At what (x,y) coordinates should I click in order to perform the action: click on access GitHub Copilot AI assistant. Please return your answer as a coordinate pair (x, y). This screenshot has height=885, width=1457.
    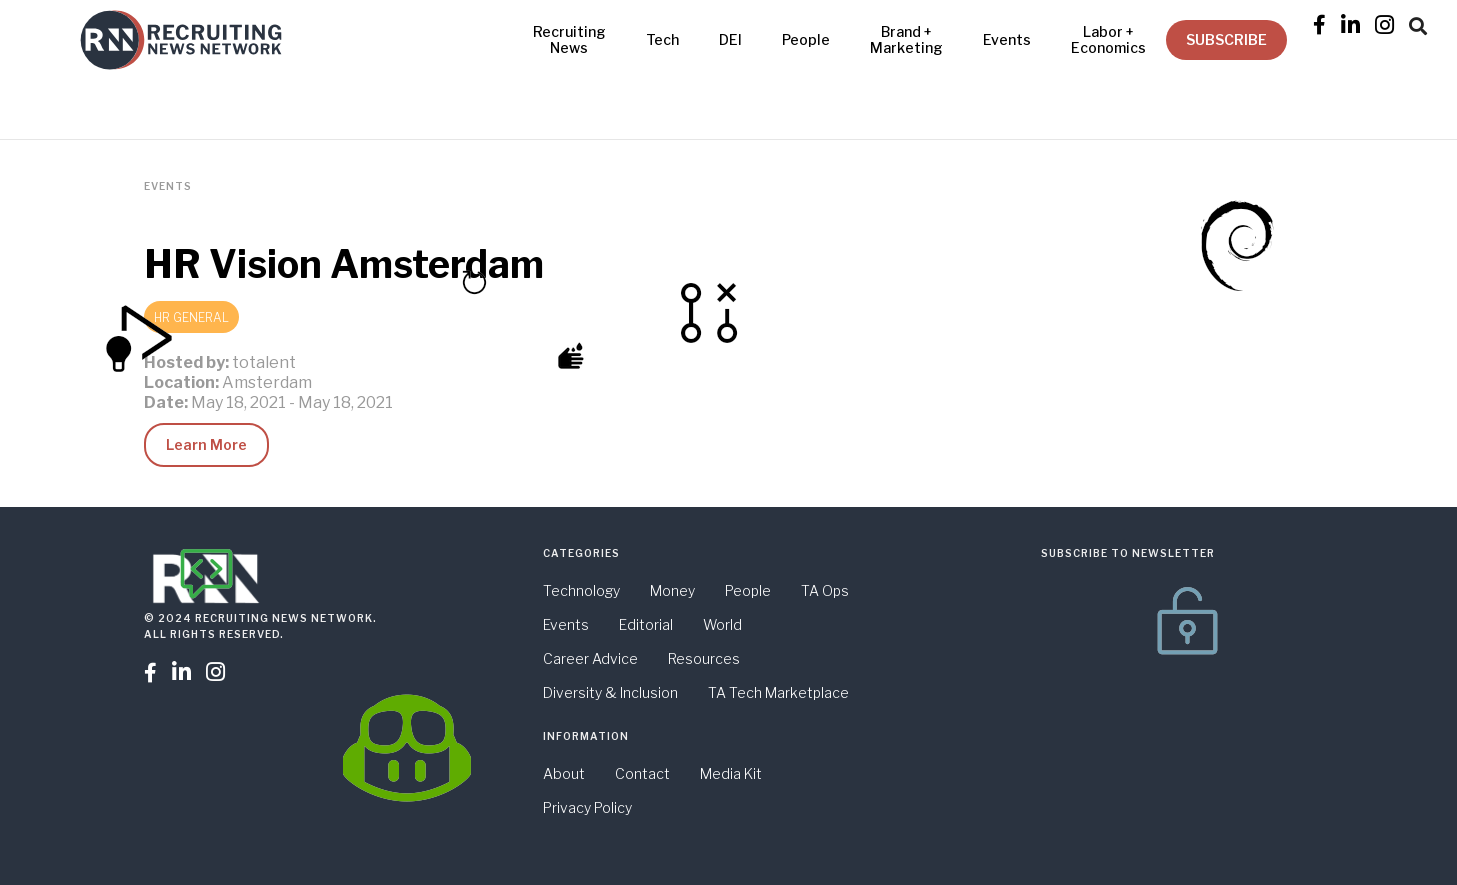
    Looking at the image, I should click on (407, 748).